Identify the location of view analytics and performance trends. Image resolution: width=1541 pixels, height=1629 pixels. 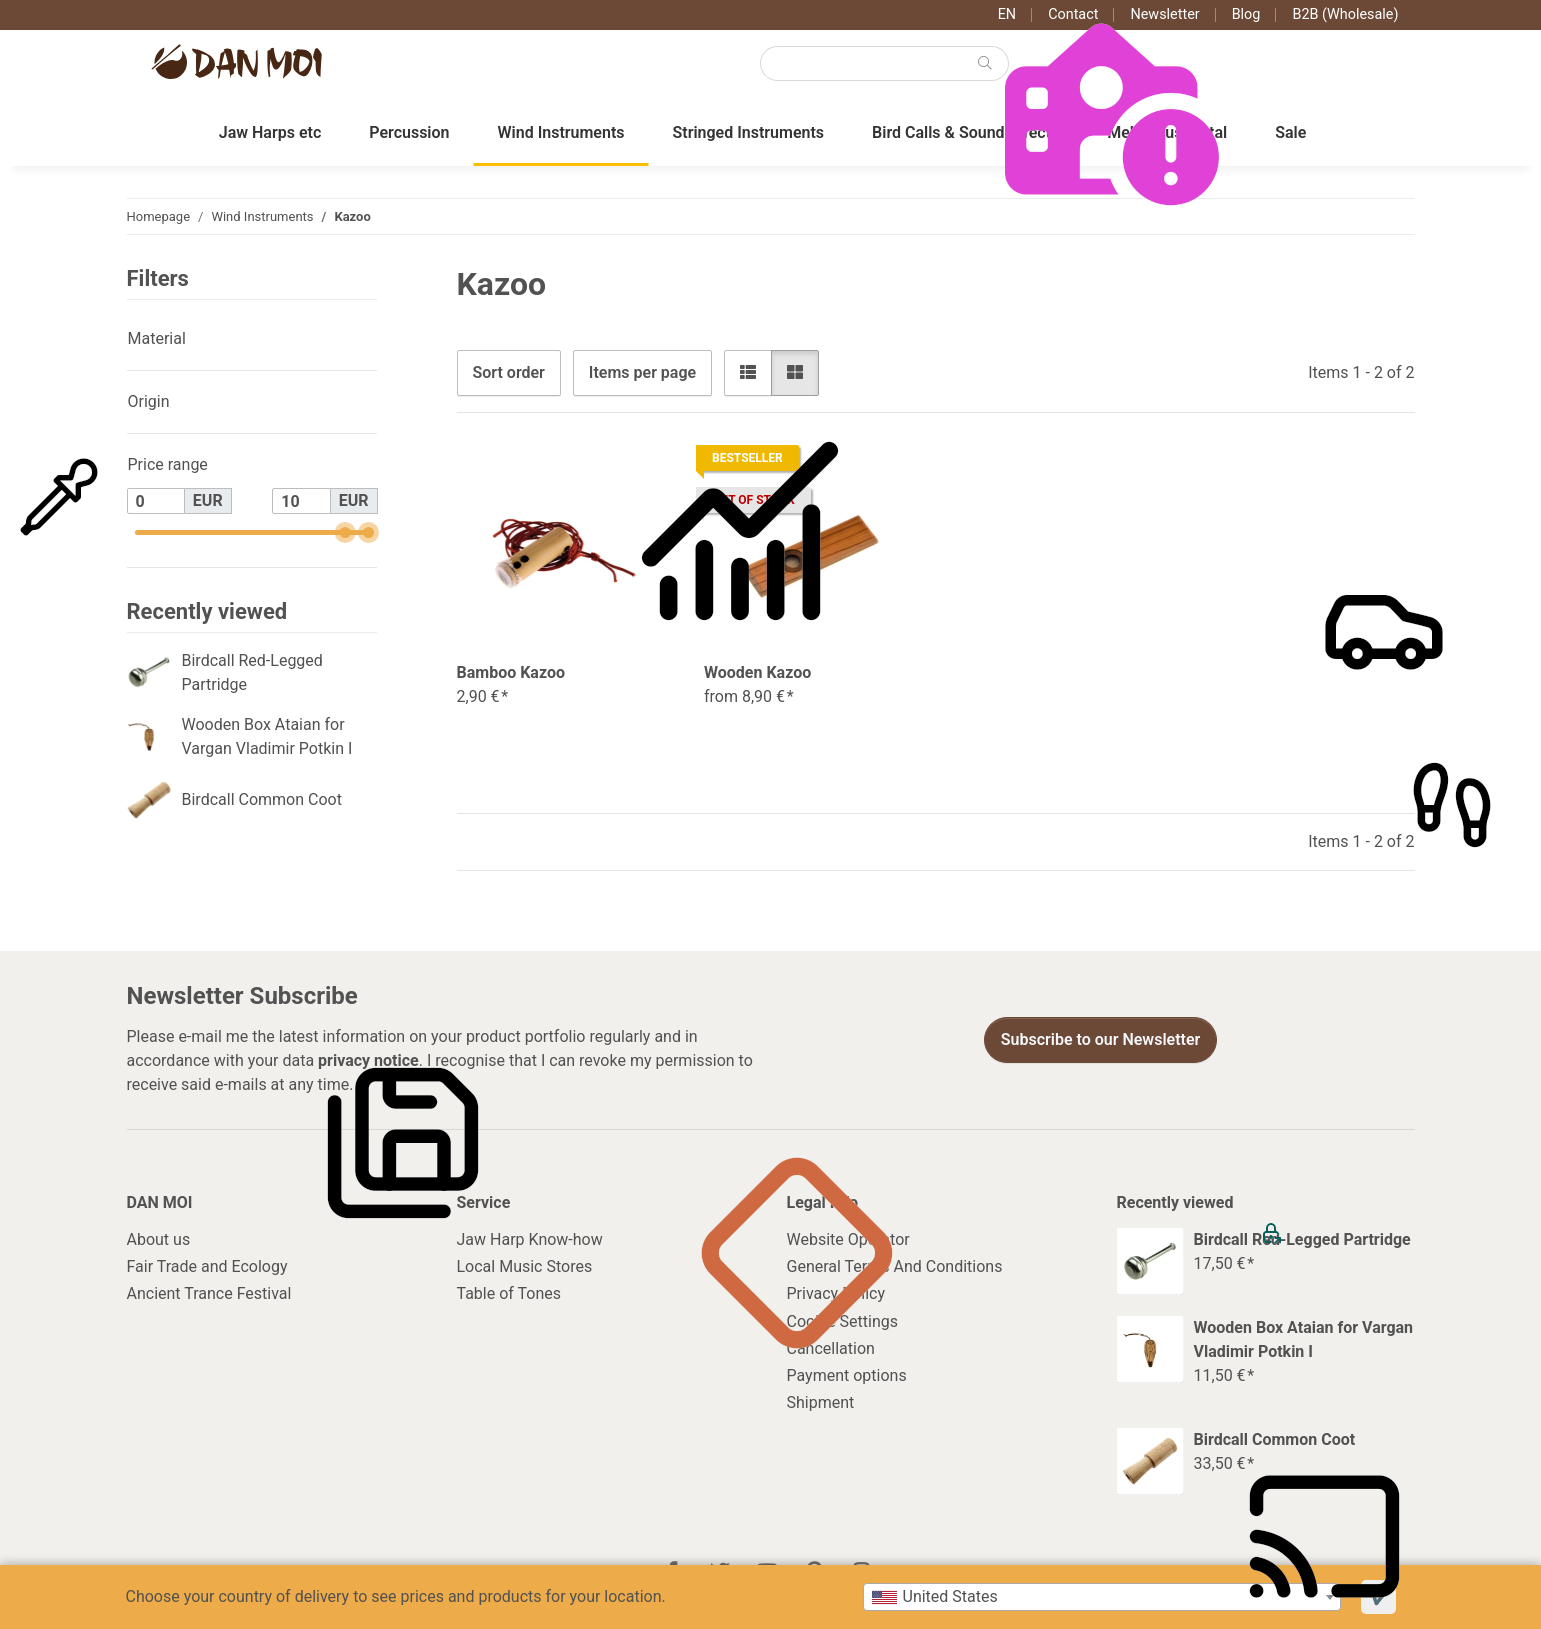
(740, 531).